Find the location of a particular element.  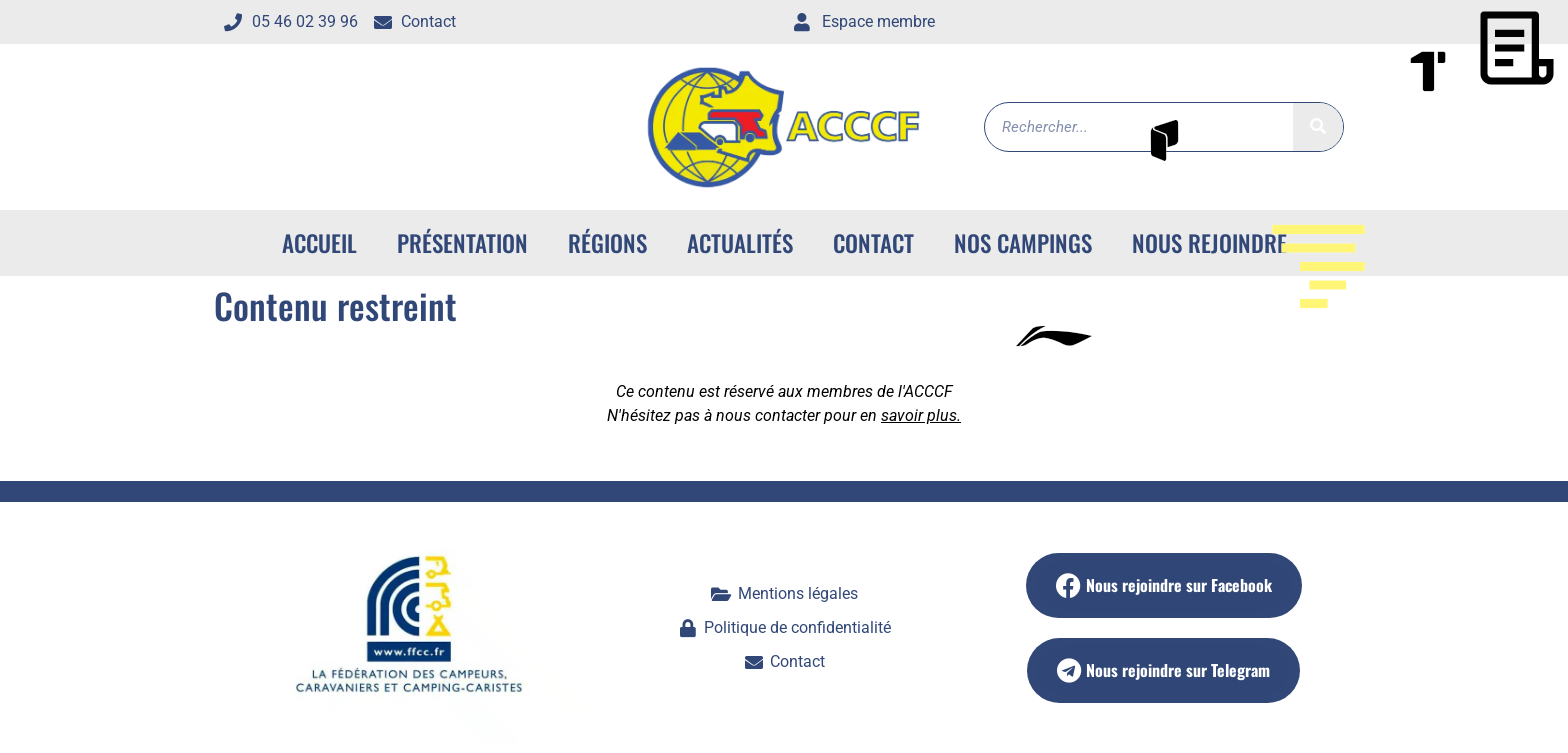

access design or creative tools is located at coordinates (1428, 70).